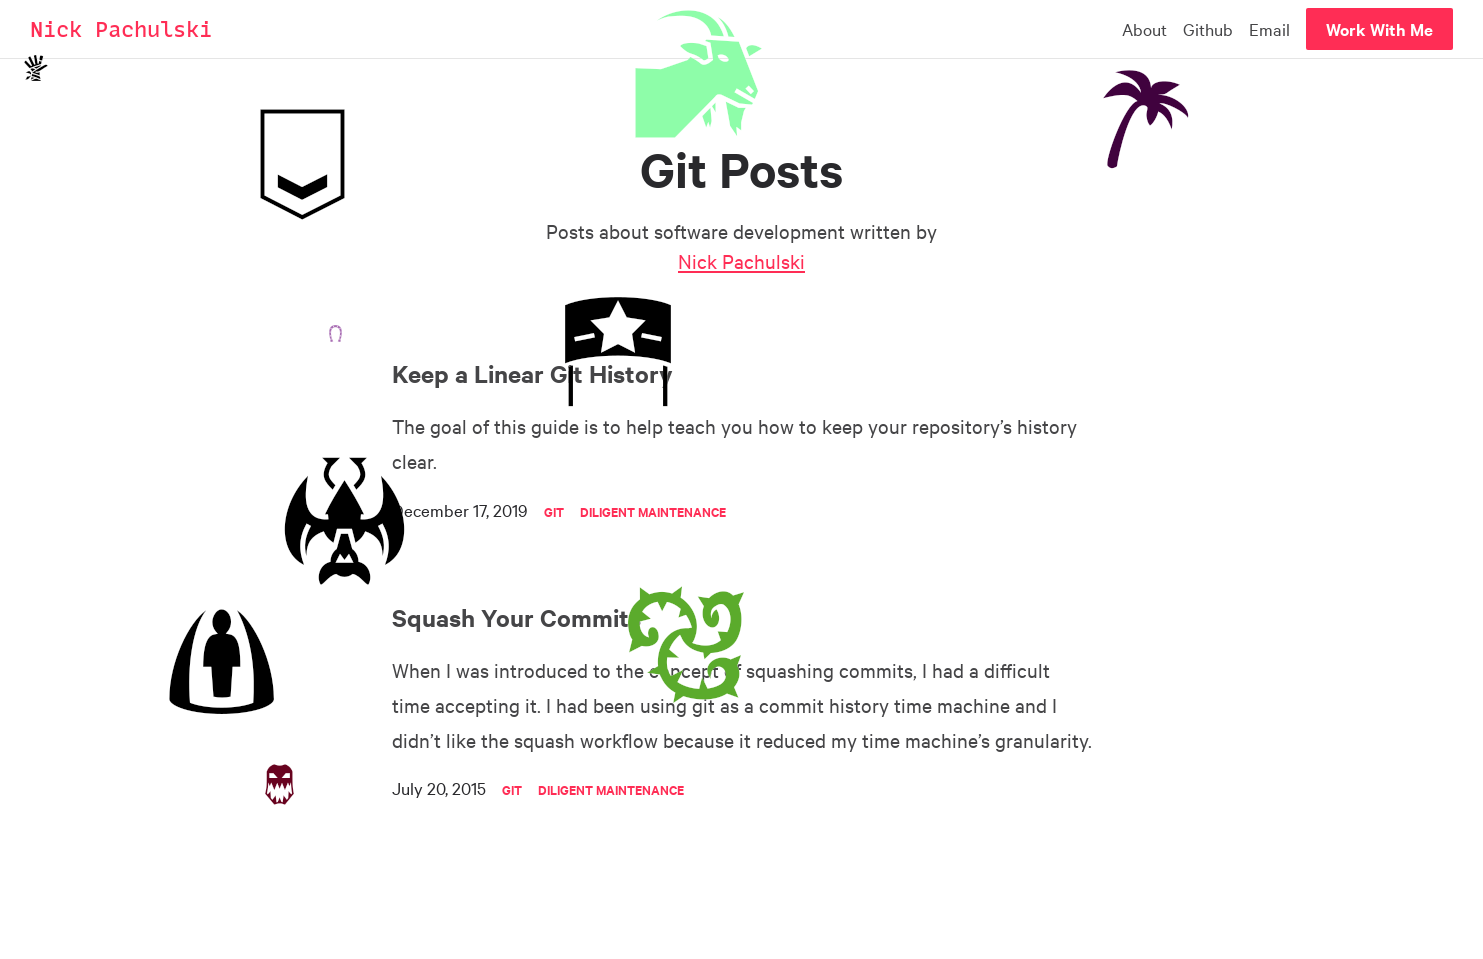  I want to click on select a trap or hazard in a game interface, so click(279, 784).